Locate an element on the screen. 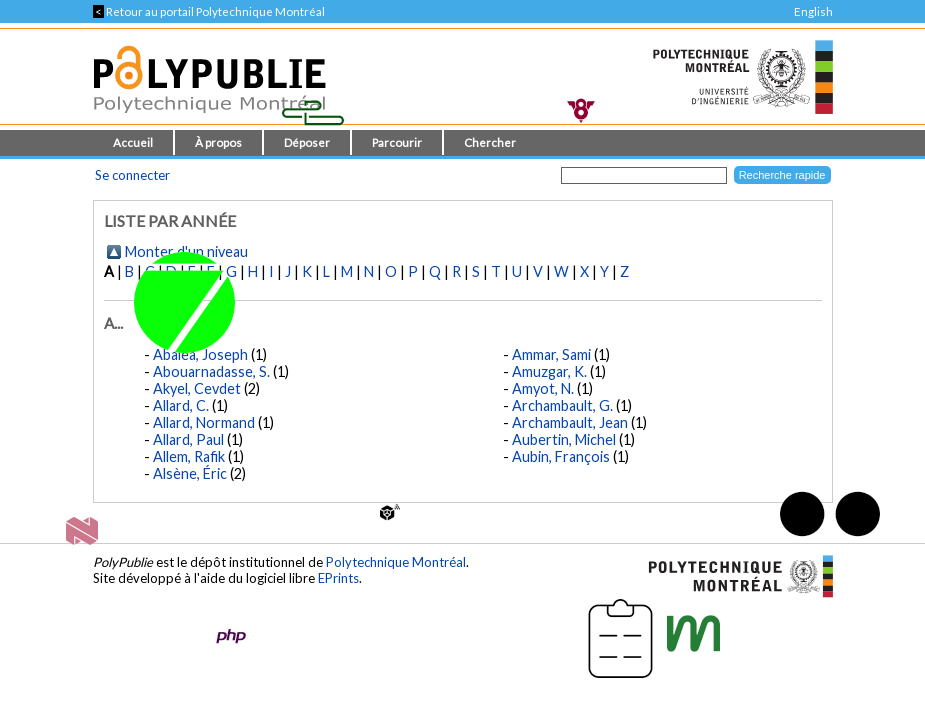  Framework7 mobile framework logo is located at coordinates (184, 302).